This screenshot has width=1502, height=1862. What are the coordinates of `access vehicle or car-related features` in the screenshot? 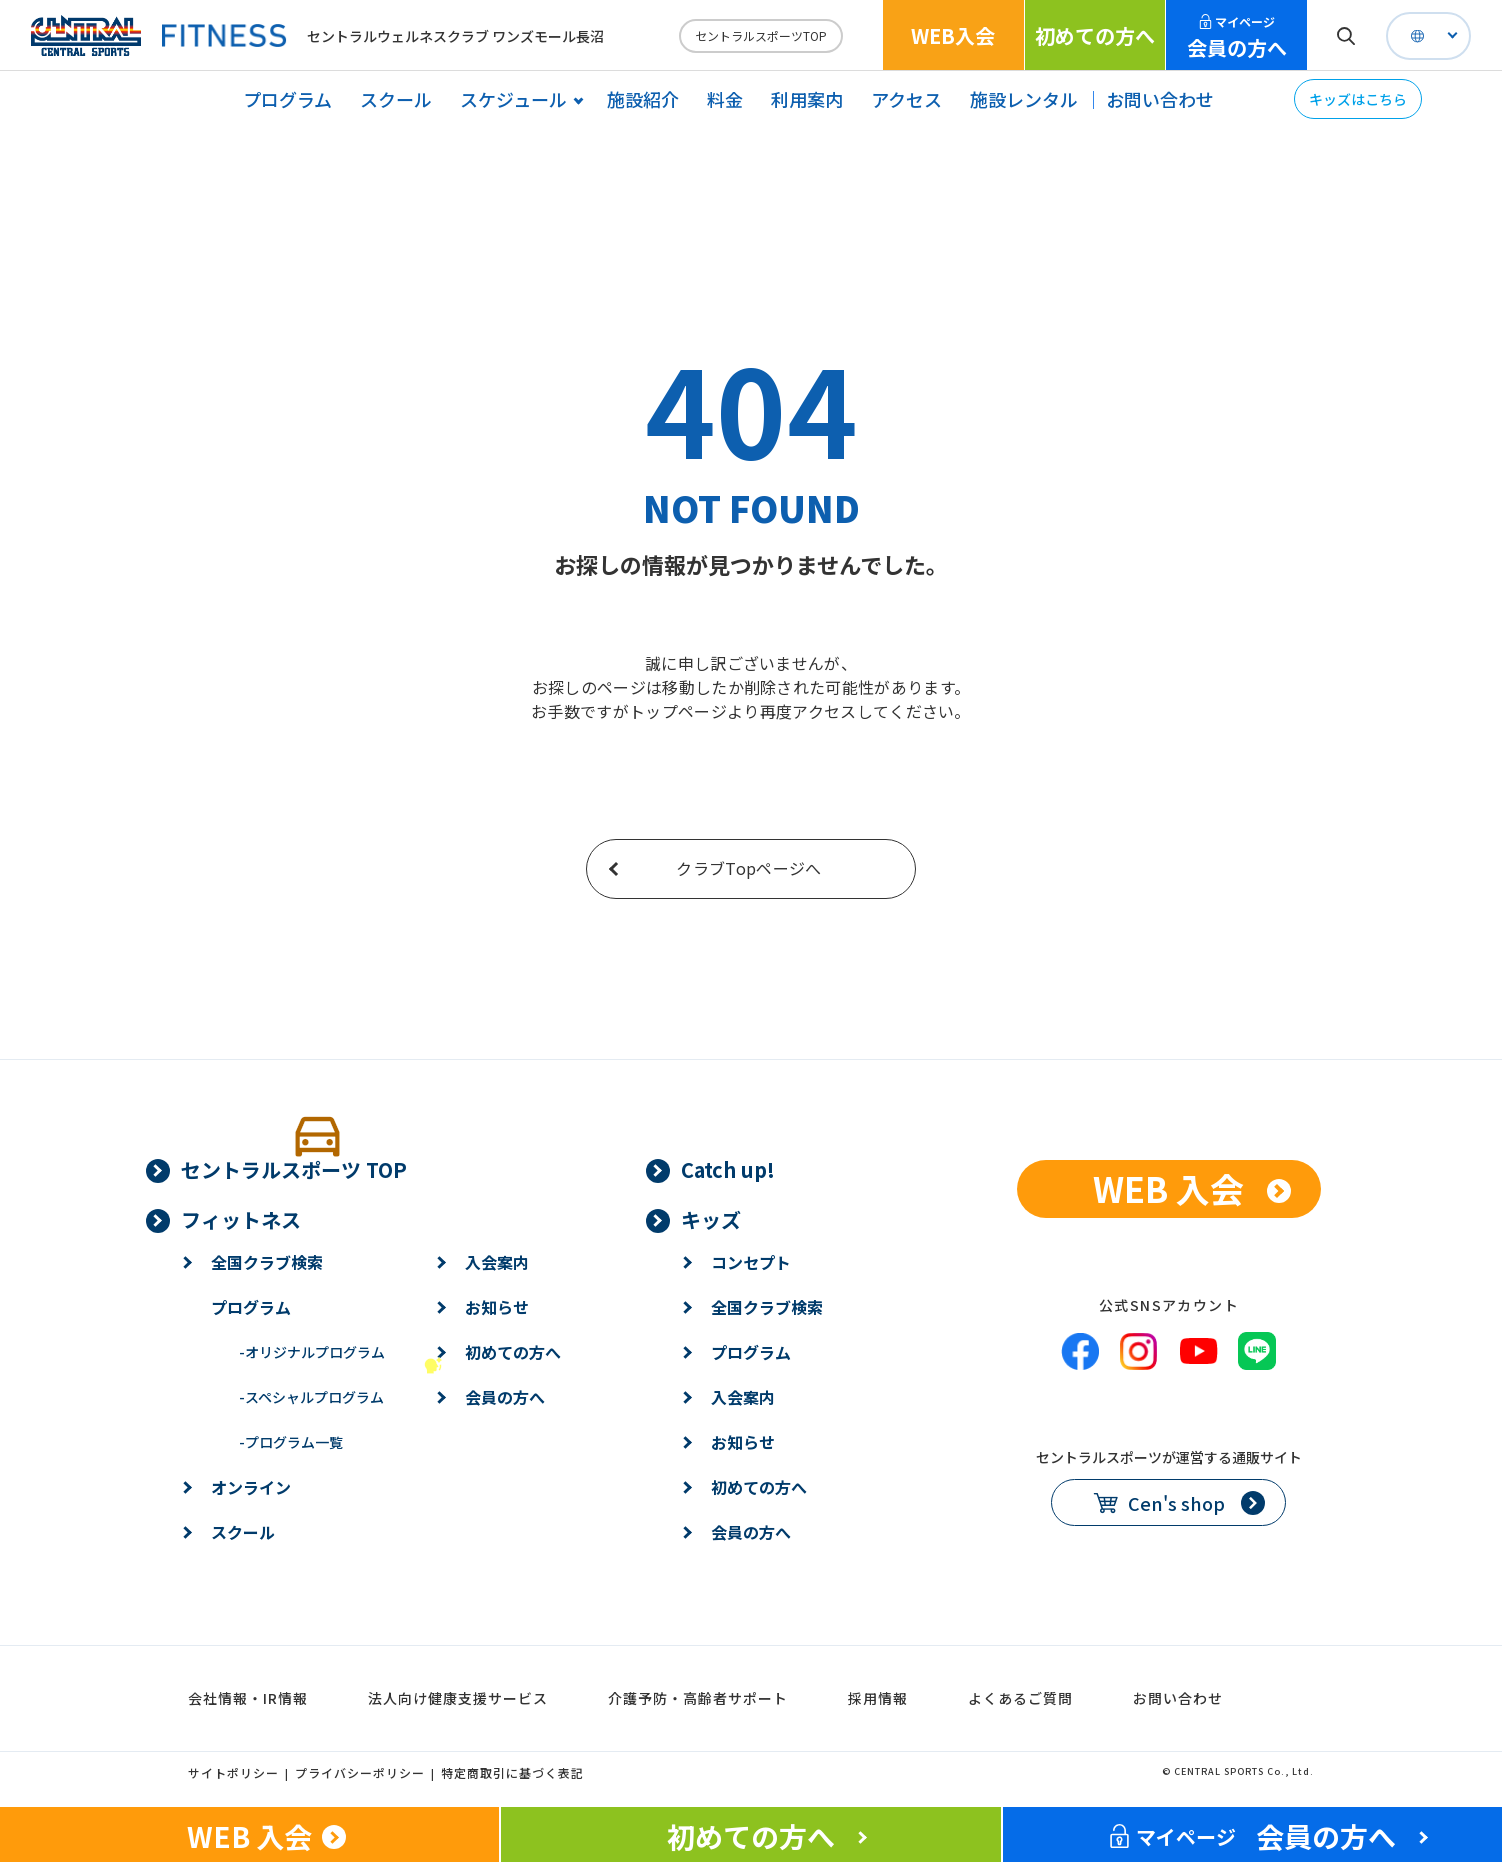 It's located at (317, 1134).